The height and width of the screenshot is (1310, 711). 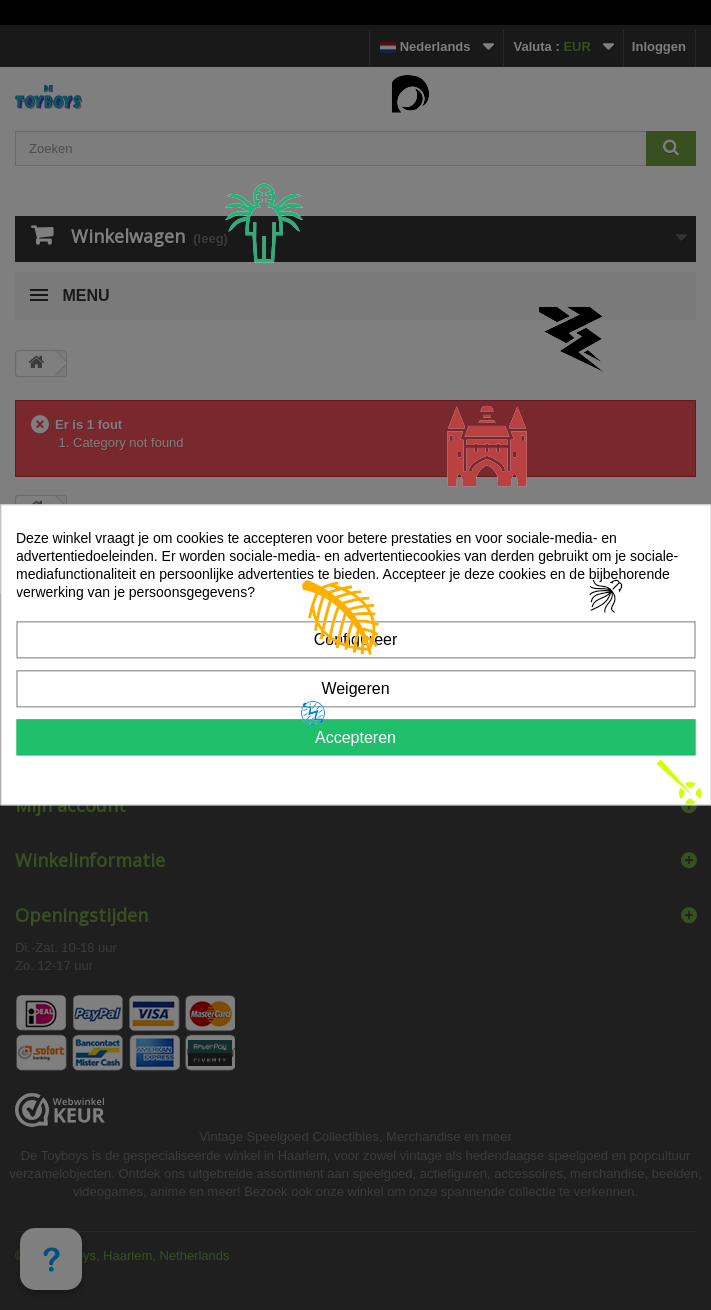 What do you see at coordinates (606, 596) in the screenshot?
I see `fishing lure or jig equipment icon` at bounding box center [606, 596].